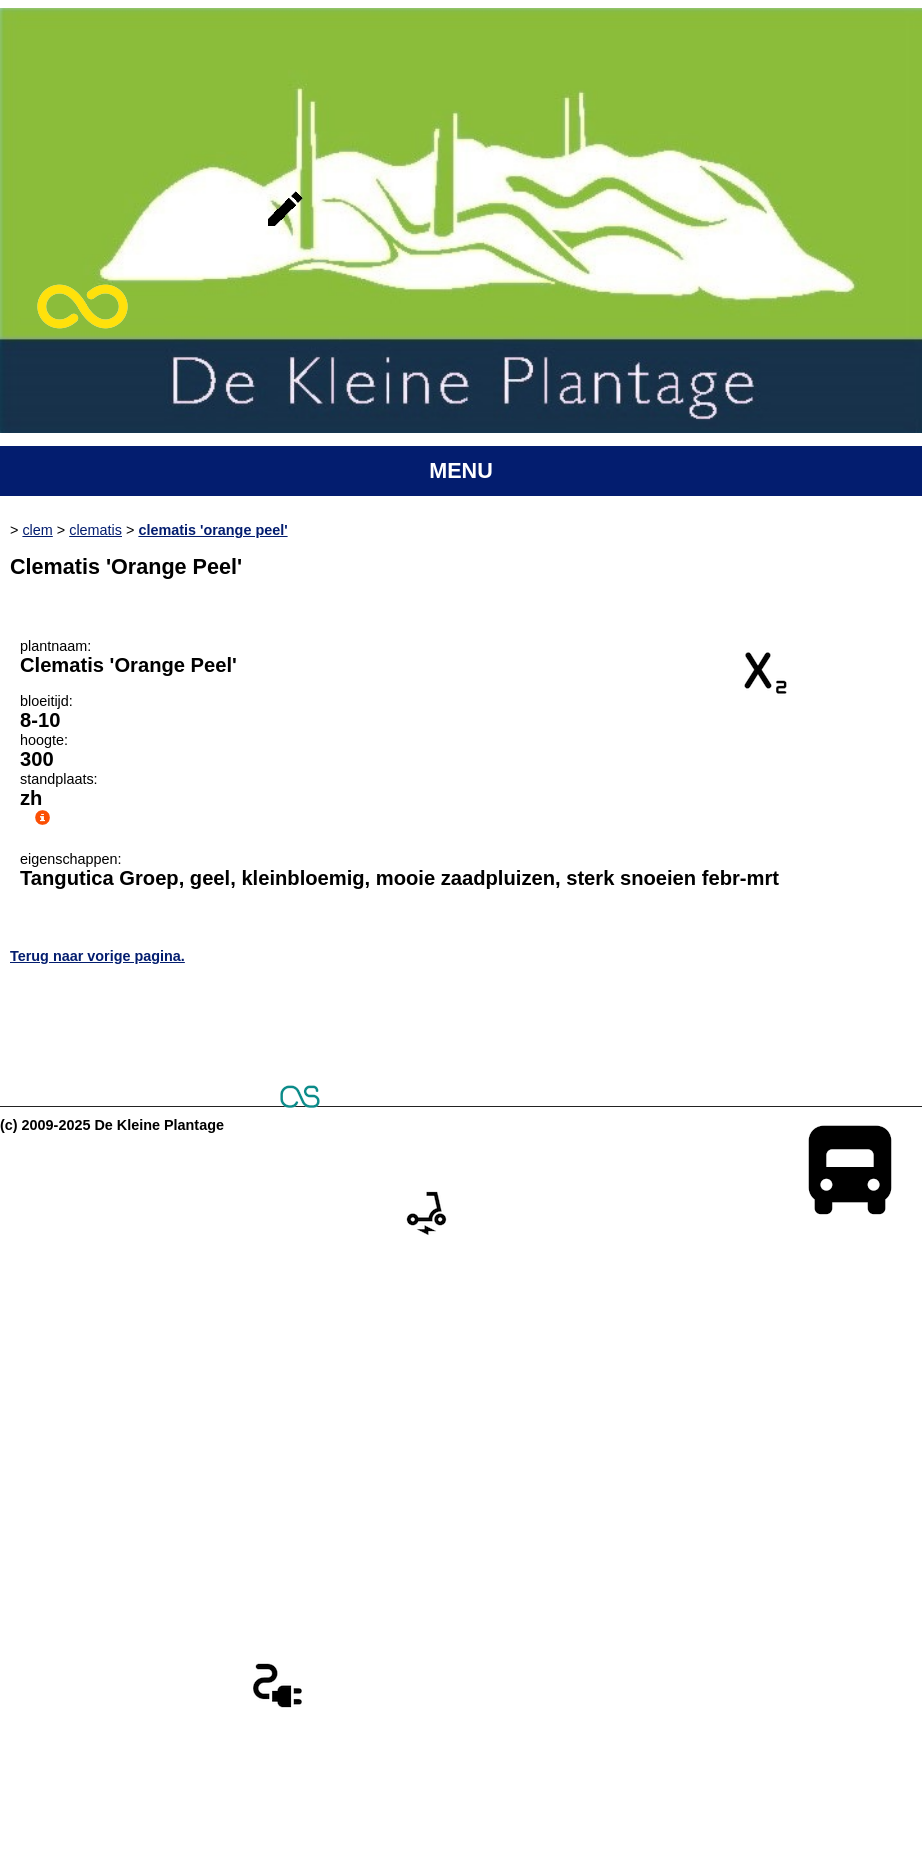 The width and height of the screenshot is (922, 1873). What do you see at coordinates (285, 209) in the screenshot?
I see `edit this item` at bounding box center [285, 209].